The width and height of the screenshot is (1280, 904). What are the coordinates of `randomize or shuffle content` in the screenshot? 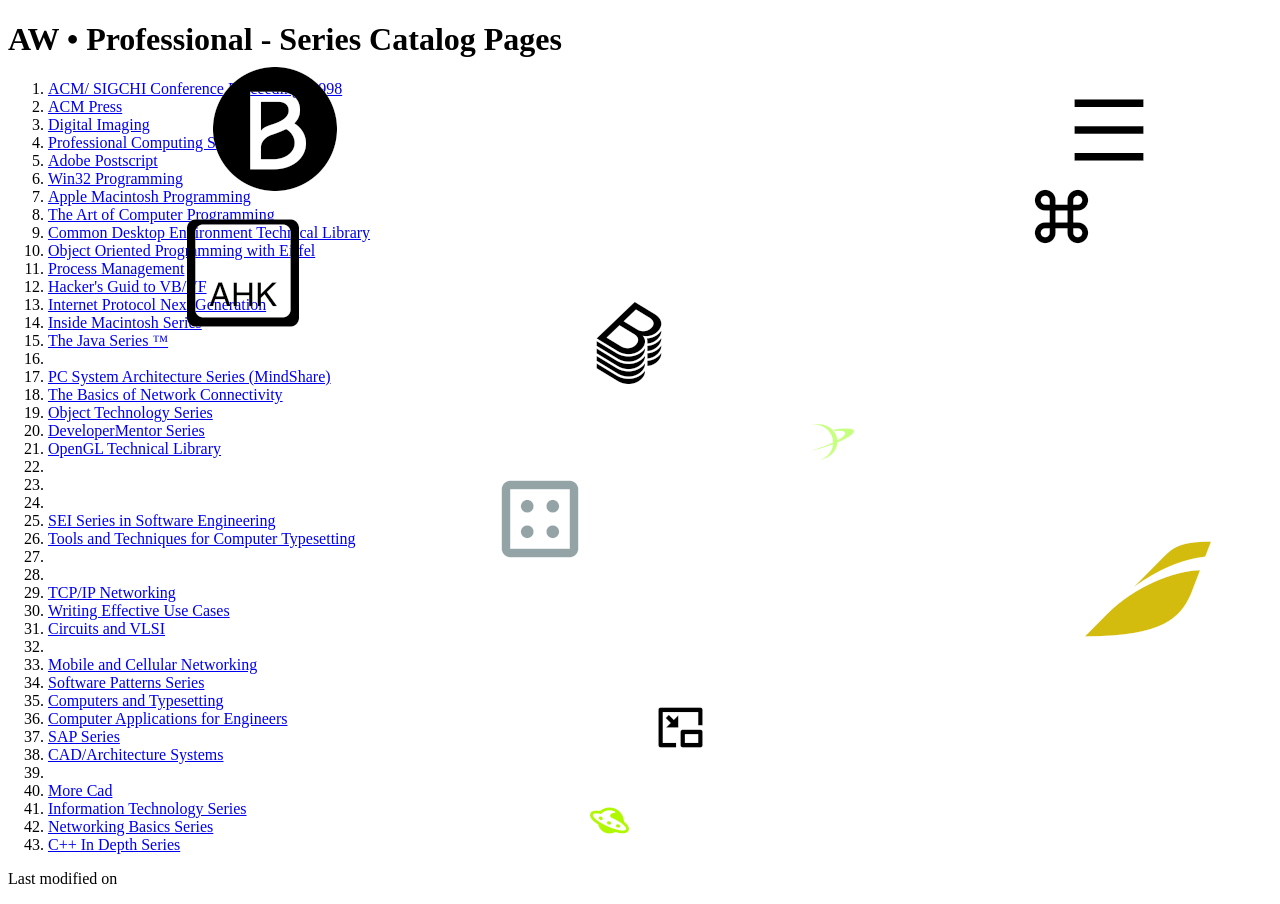 It's located at (540, 519).